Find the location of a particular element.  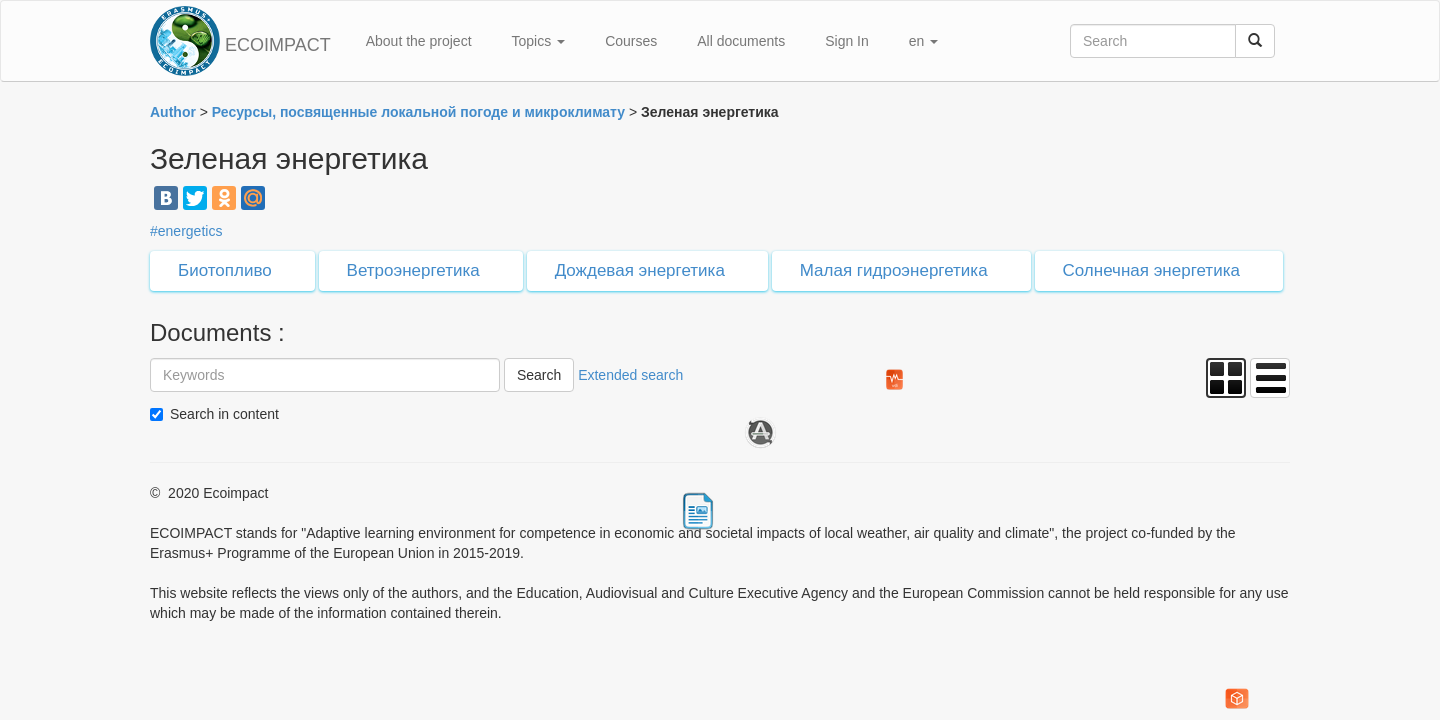

open a Blender 3D project file is located at coordinates (1237, 698).